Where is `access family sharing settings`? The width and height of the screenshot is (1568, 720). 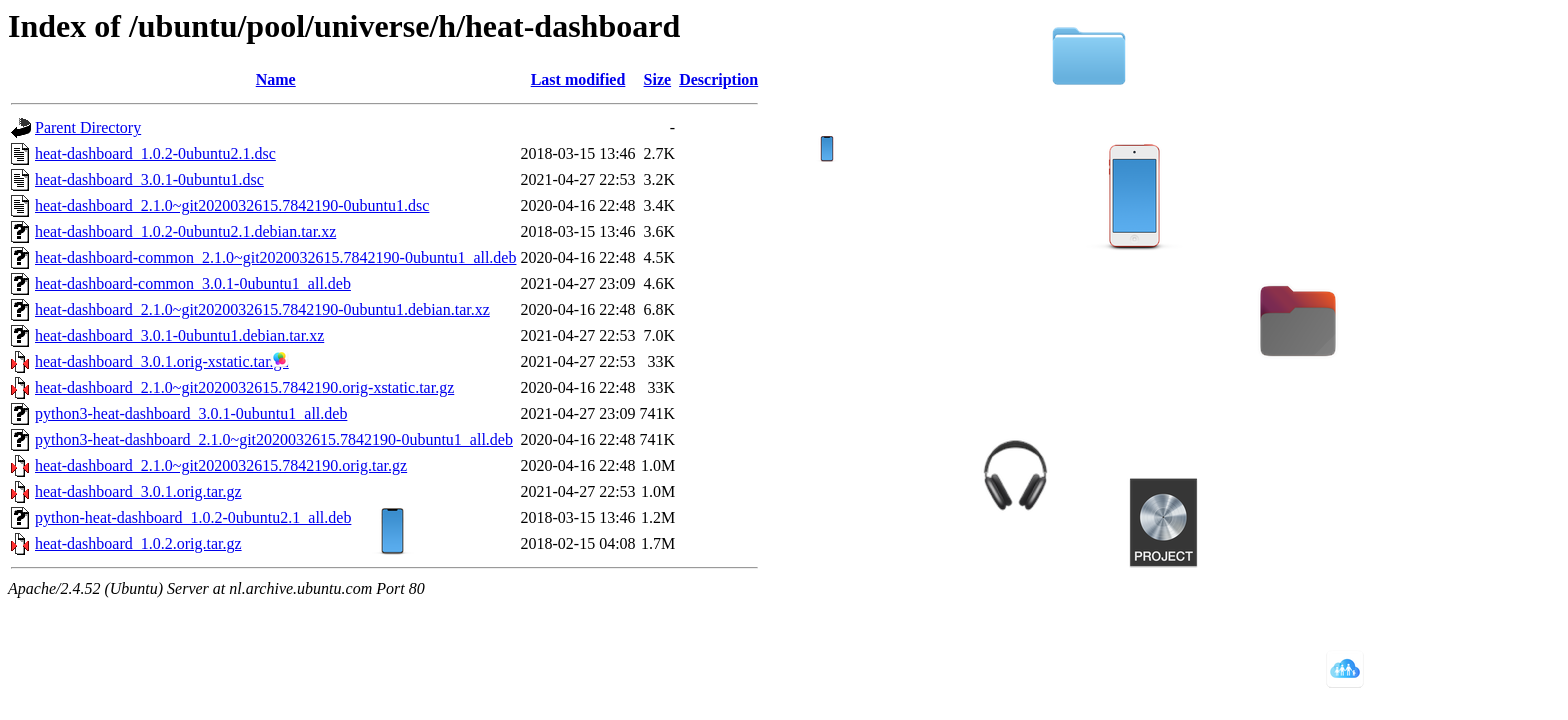
access family sharing settings is located at coordinates (1345, 669).